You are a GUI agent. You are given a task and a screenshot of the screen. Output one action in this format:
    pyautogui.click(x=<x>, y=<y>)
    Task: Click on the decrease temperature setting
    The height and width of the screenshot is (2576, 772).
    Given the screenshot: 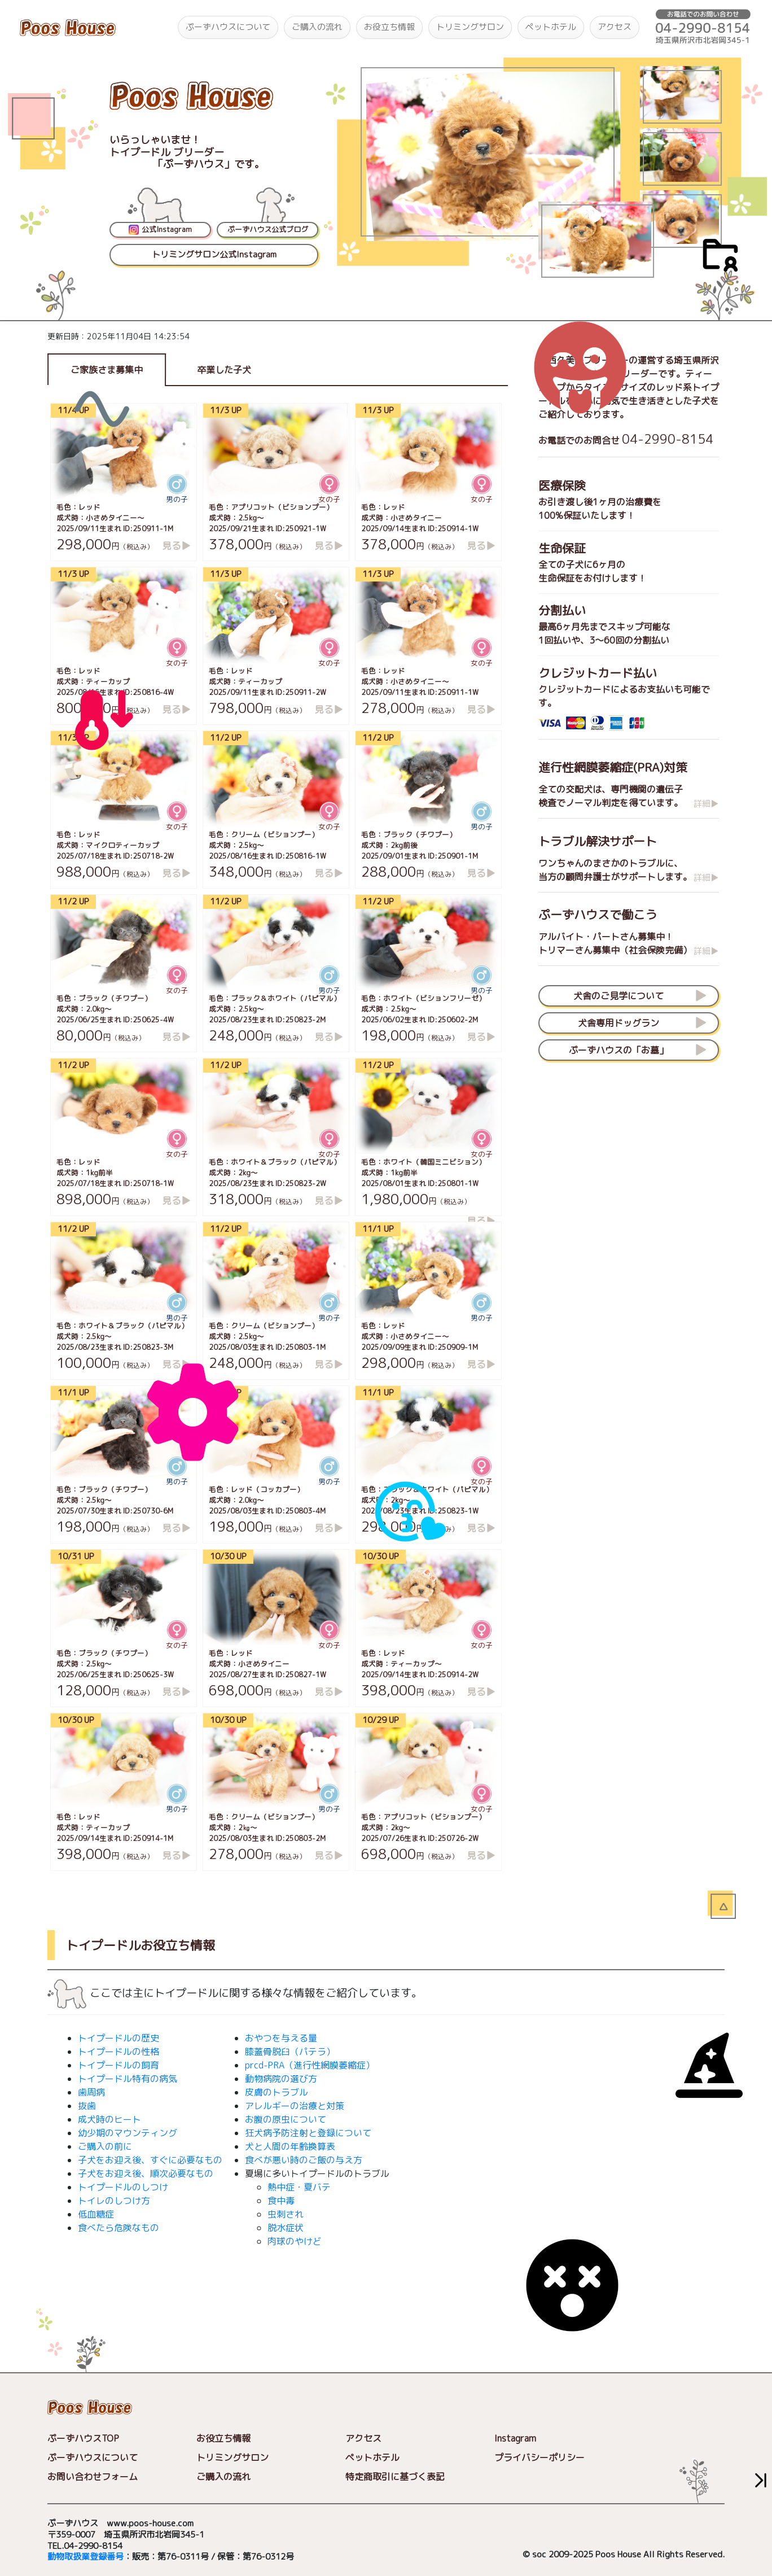 What is the action you would take?
    pyautogui.click(x=103, y=720)
    